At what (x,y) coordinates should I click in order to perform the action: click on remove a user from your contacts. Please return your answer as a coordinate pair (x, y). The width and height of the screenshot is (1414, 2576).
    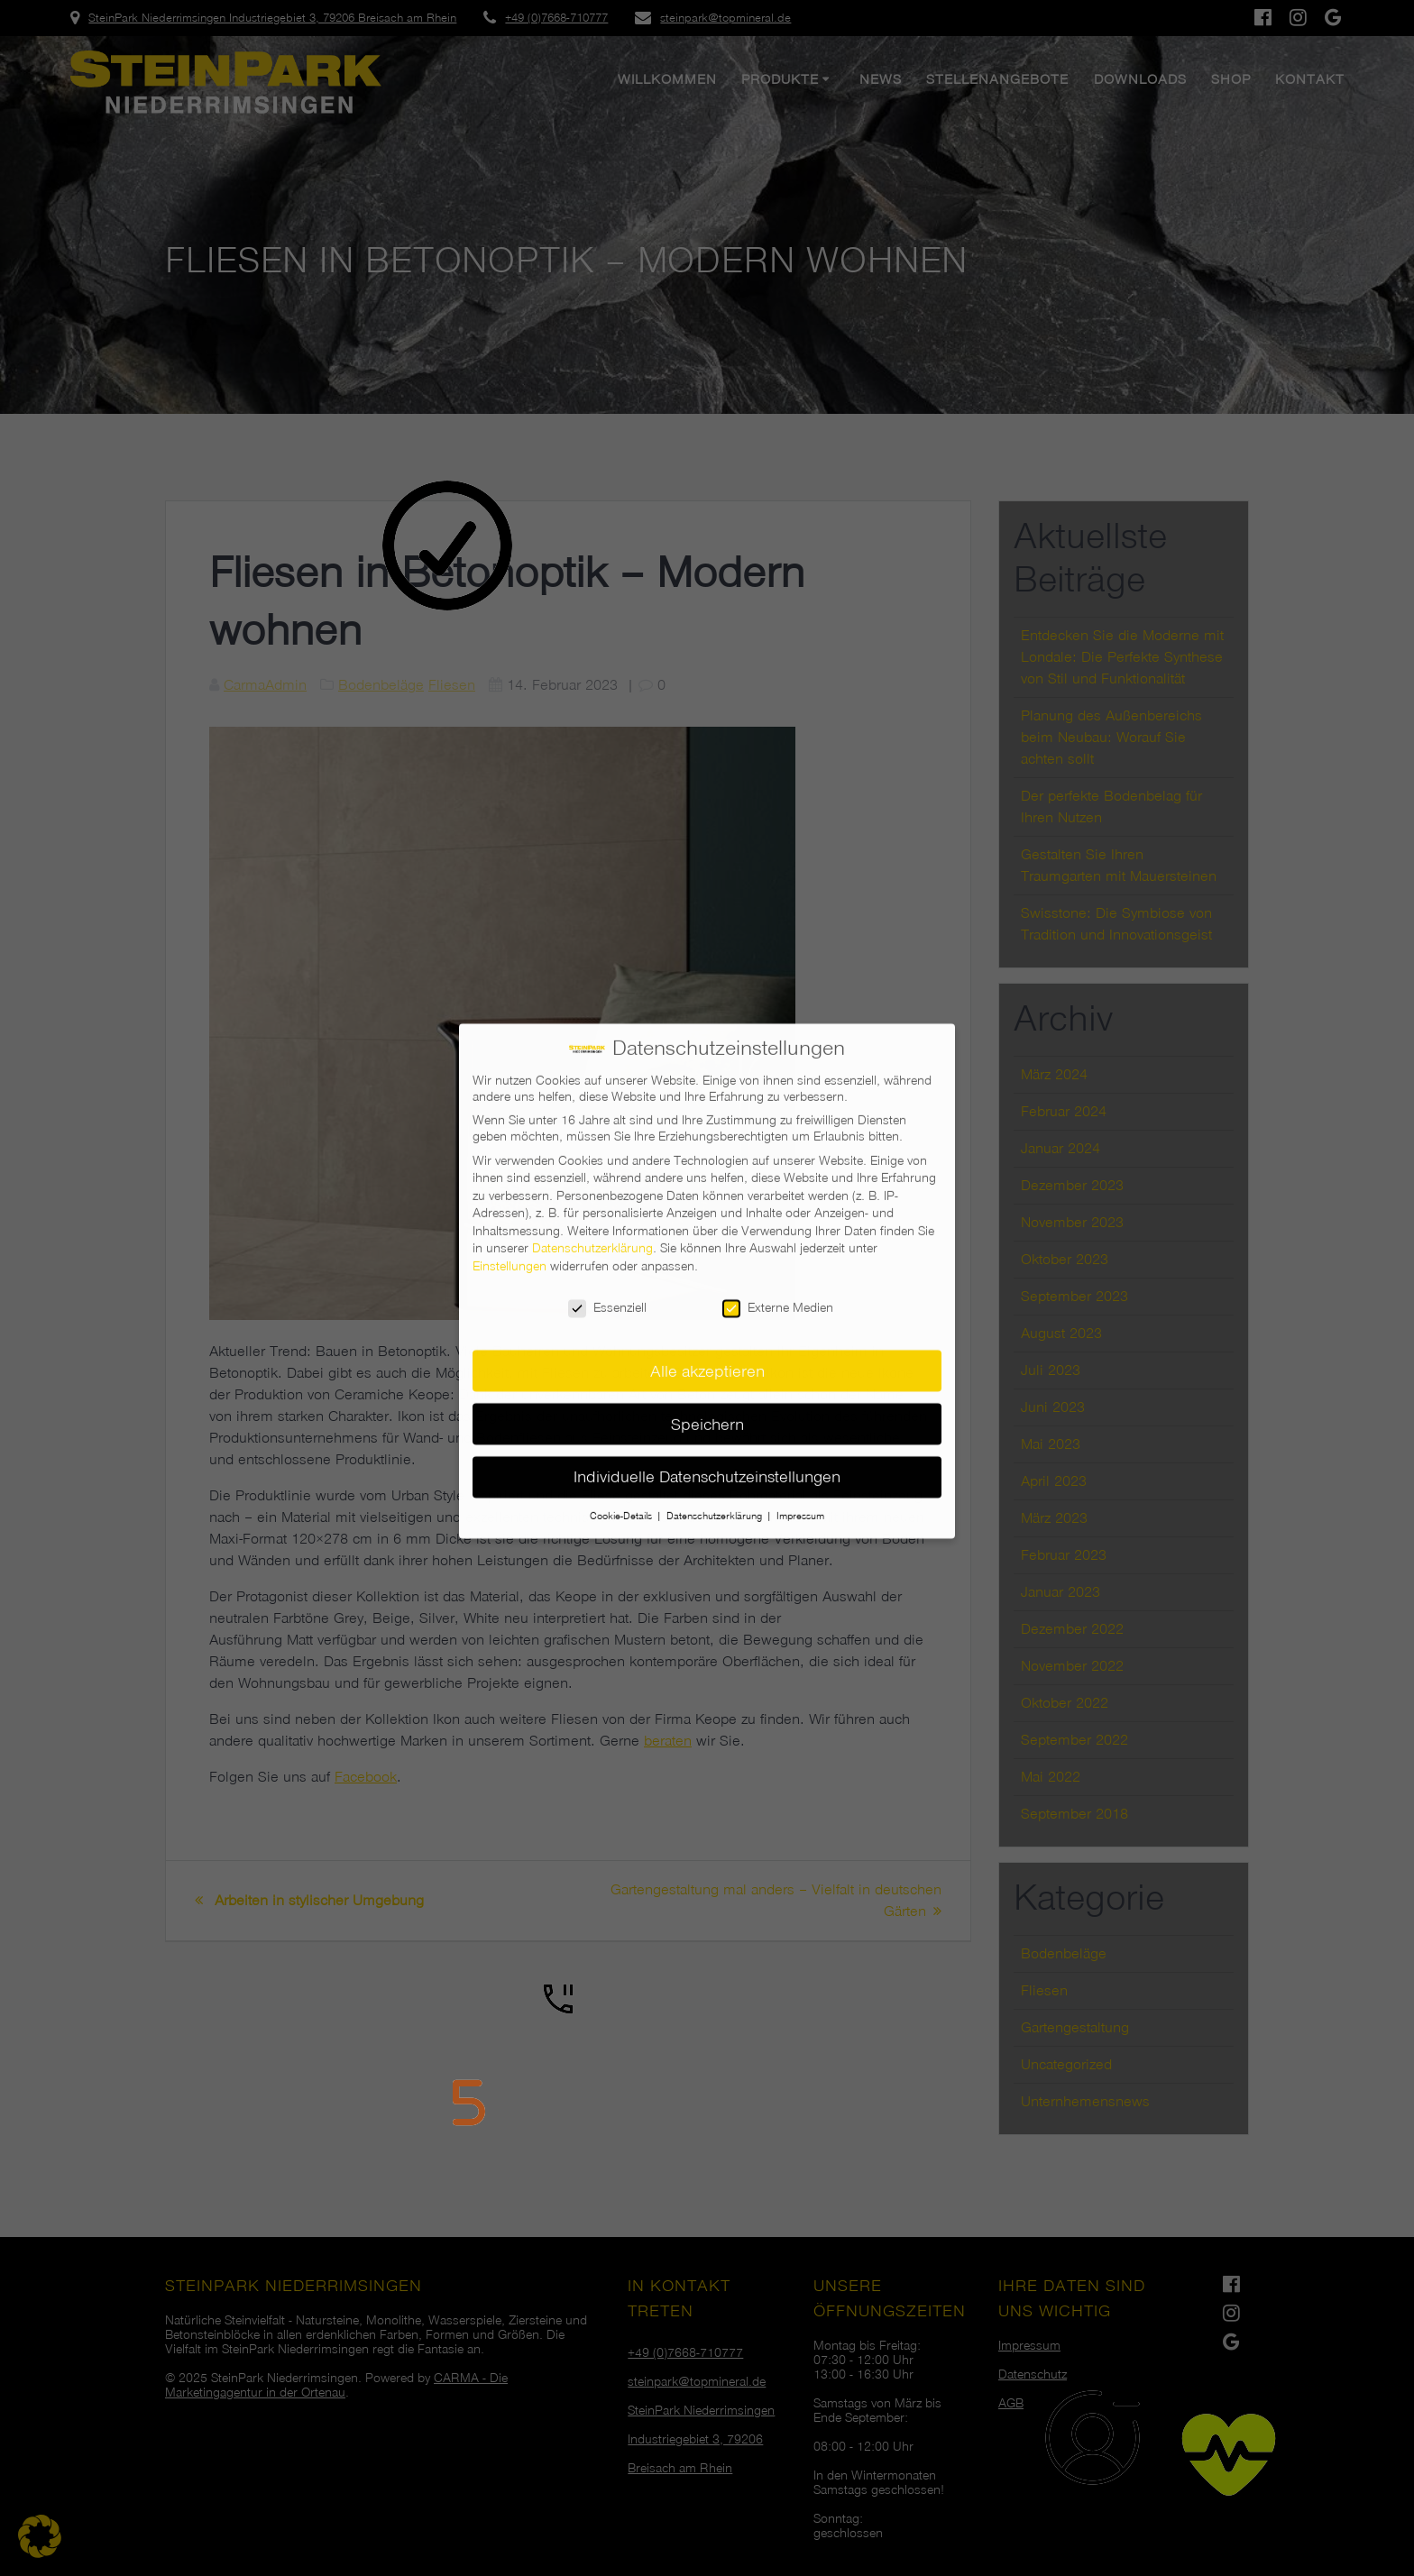
    Looking at the image, I should click on (1092, 2437).